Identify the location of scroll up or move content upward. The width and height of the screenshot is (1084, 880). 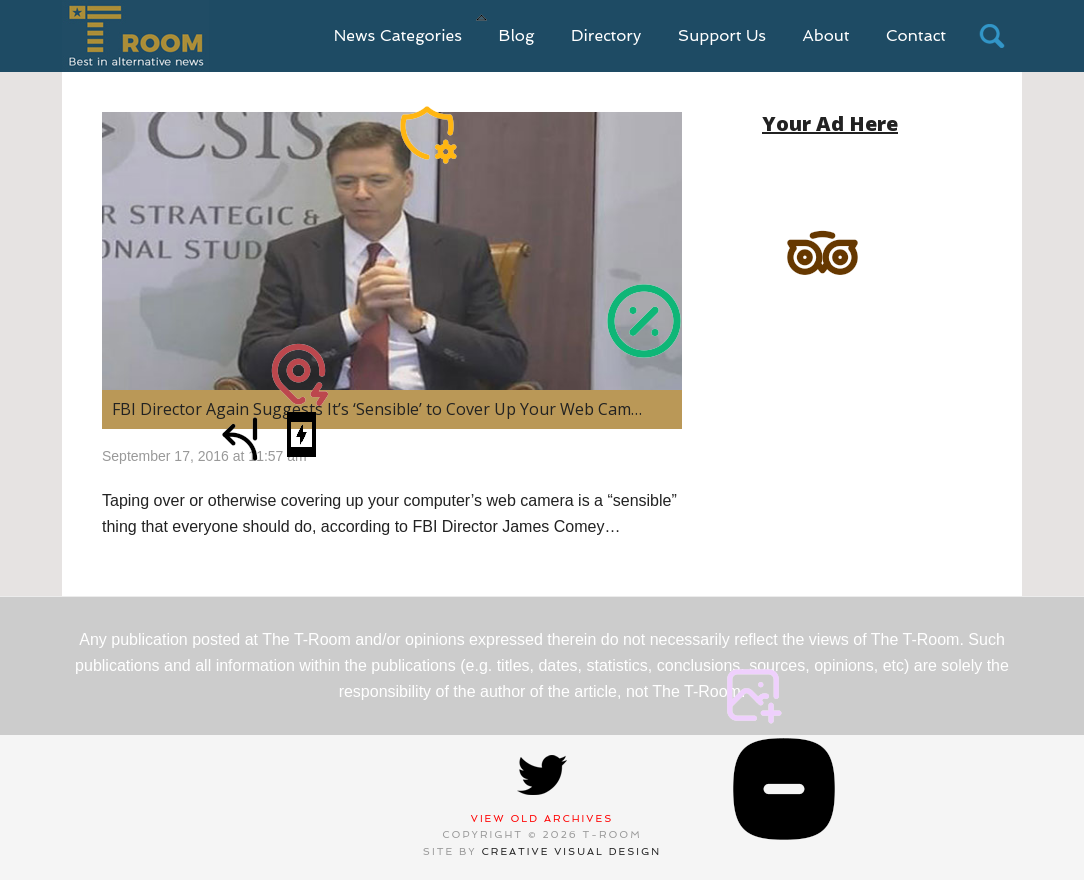
(481, 20).